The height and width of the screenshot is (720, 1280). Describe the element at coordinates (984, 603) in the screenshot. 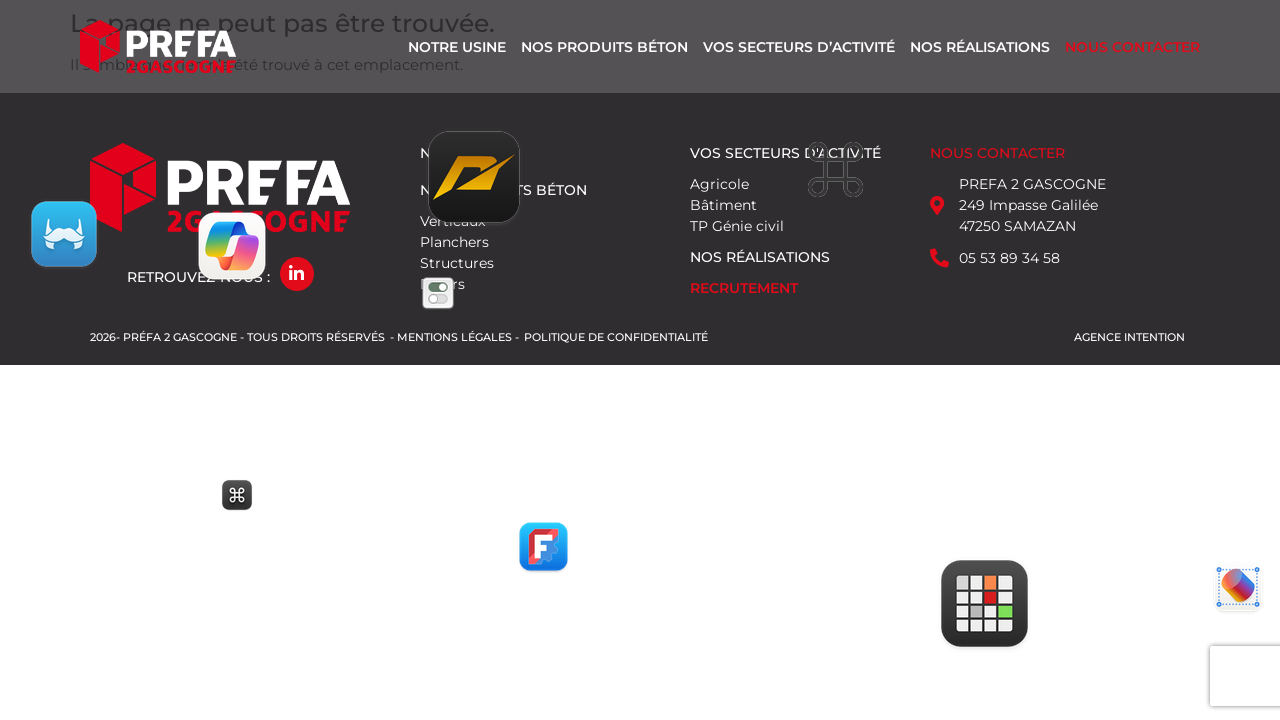

I see `open hitori puzzle game` at that location.